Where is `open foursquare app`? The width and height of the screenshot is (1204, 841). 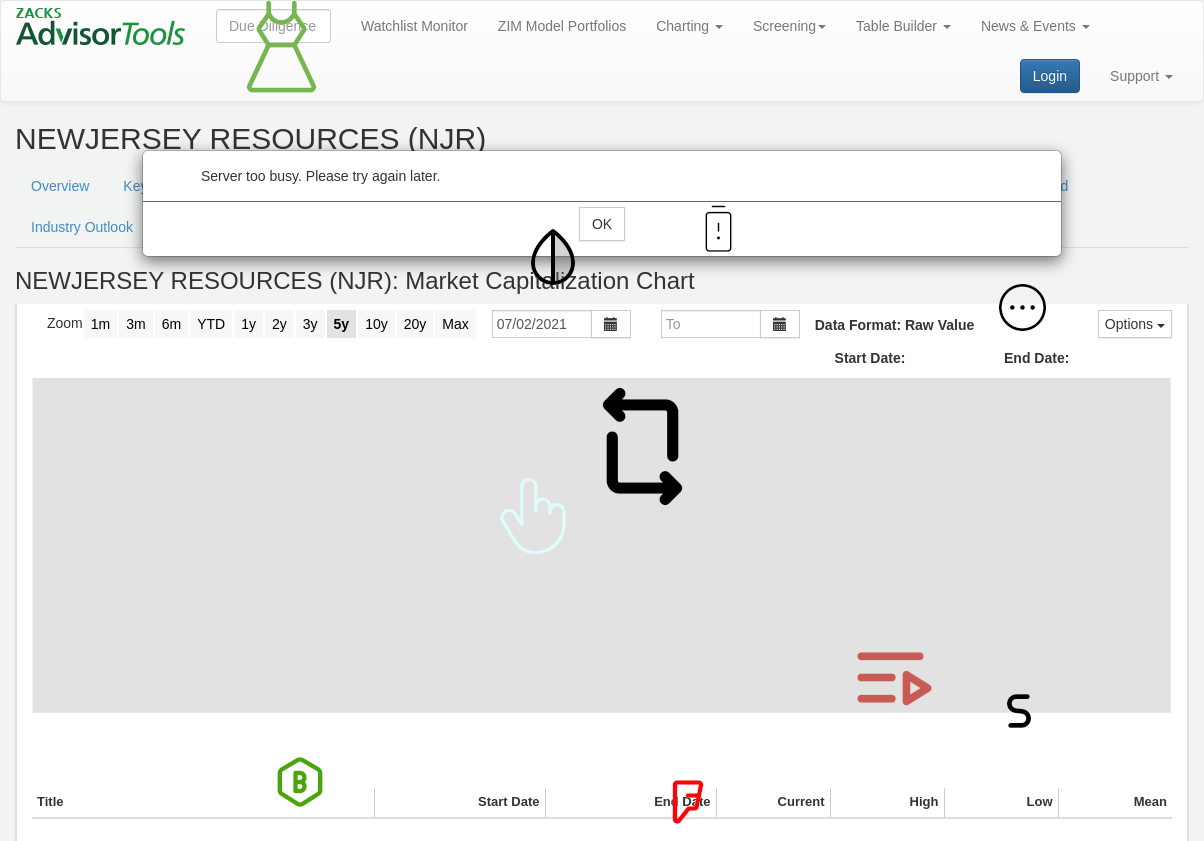 open foursquare app is located at coordinates (688, 802).